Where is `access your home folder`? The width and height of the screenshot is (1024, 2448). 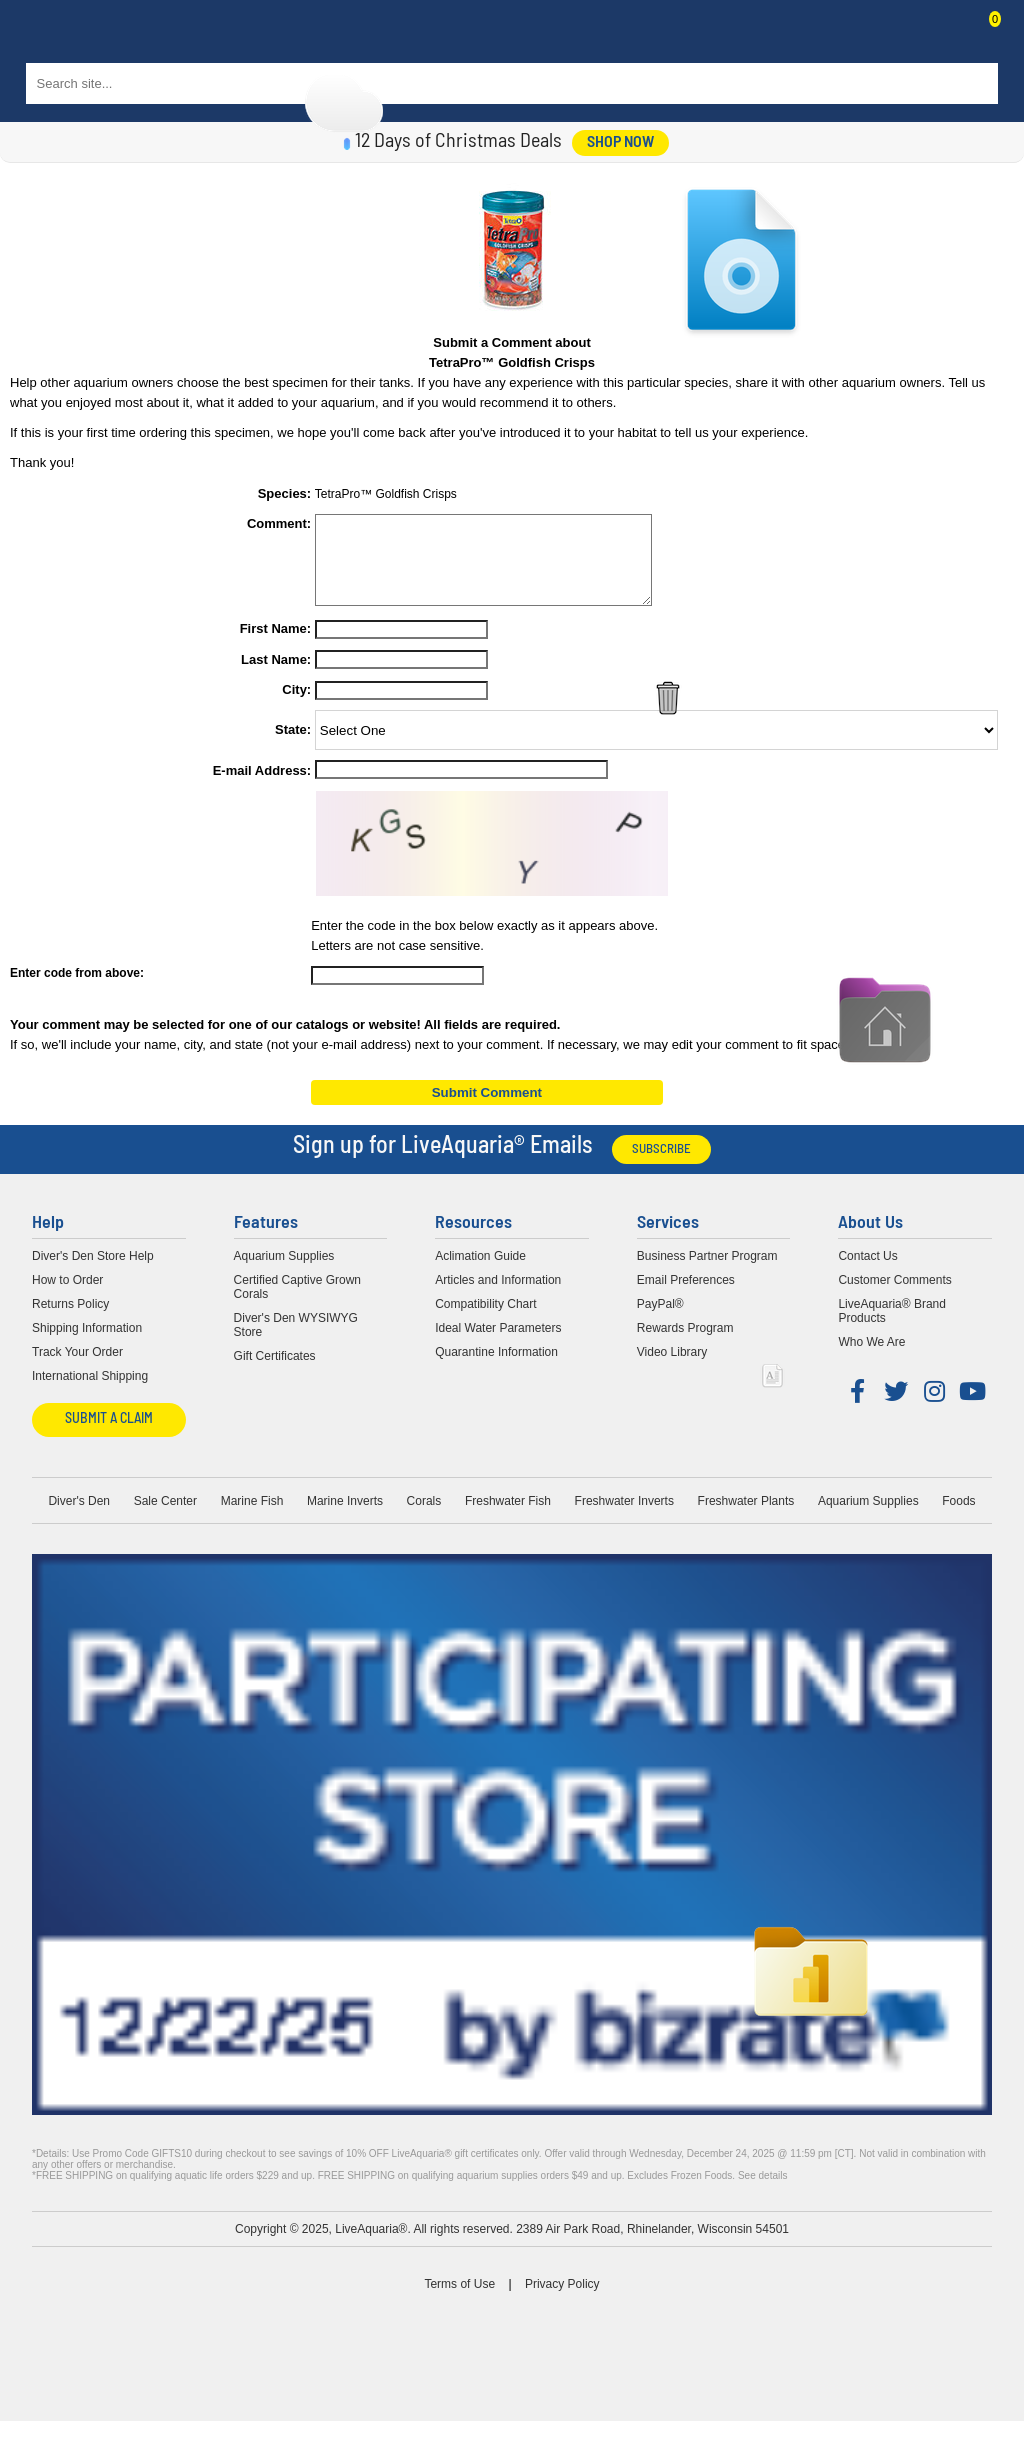
access your home folder is located at coordinates (885, 1020).